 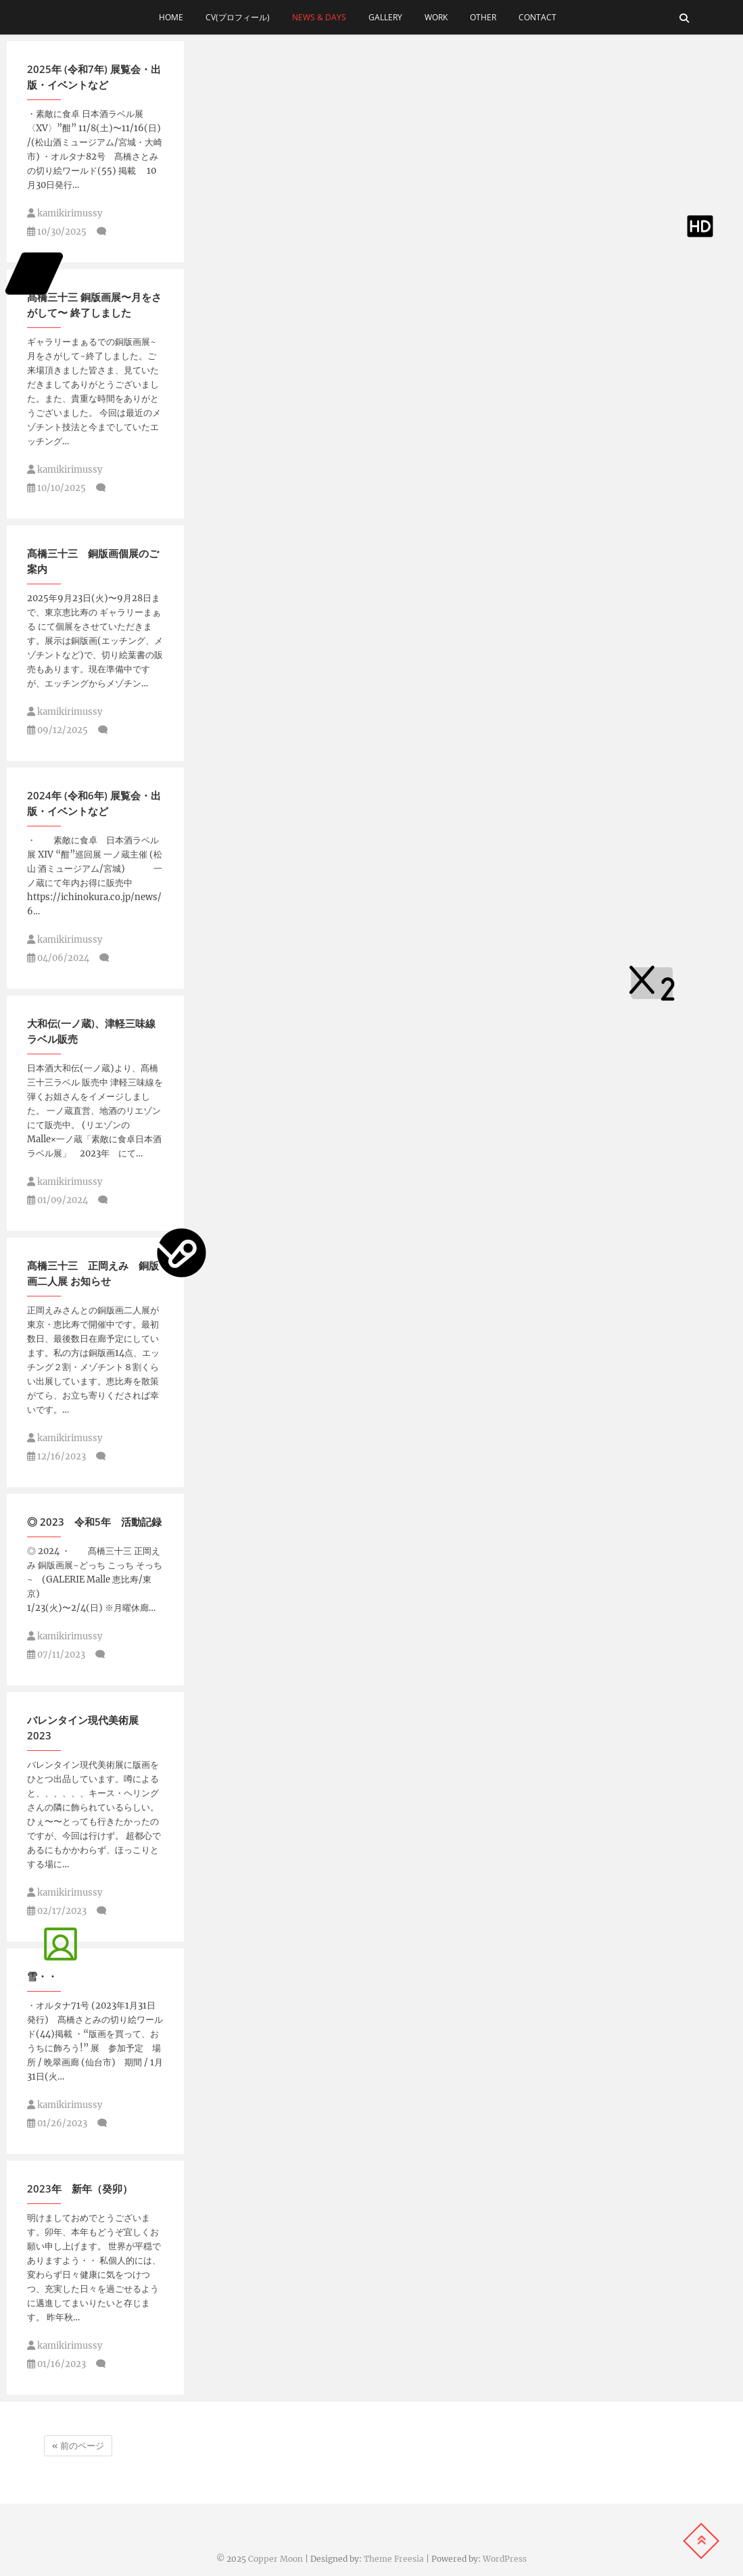 I want to click on insert a parallelogram shape, so click(x=34, y=273).